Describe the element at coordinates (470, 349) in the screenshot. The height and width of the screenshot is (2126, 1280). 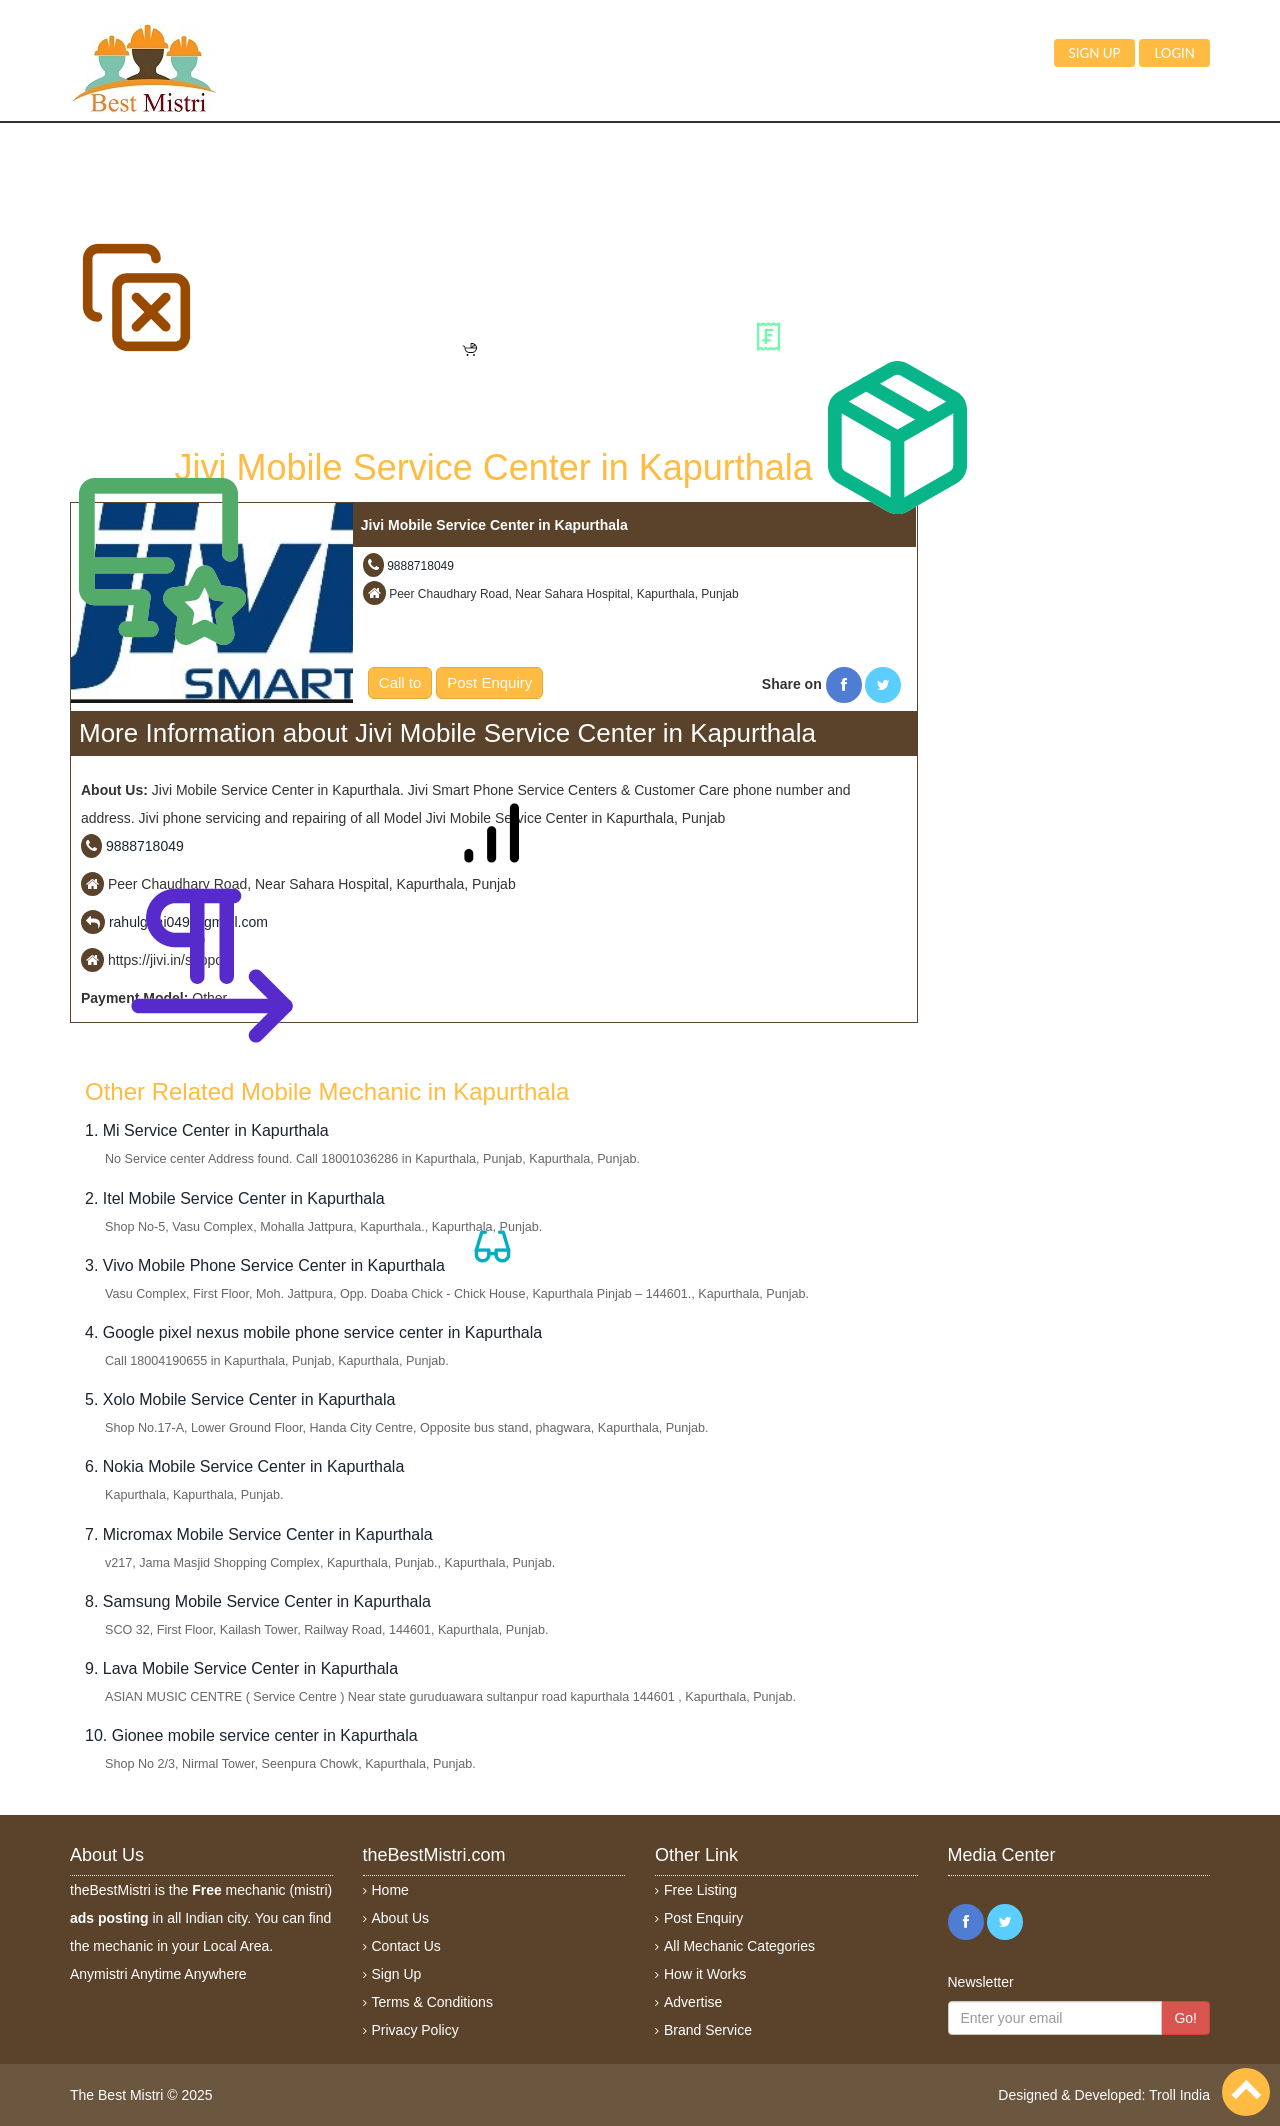
I see `browse baby or parenting products` at that location.